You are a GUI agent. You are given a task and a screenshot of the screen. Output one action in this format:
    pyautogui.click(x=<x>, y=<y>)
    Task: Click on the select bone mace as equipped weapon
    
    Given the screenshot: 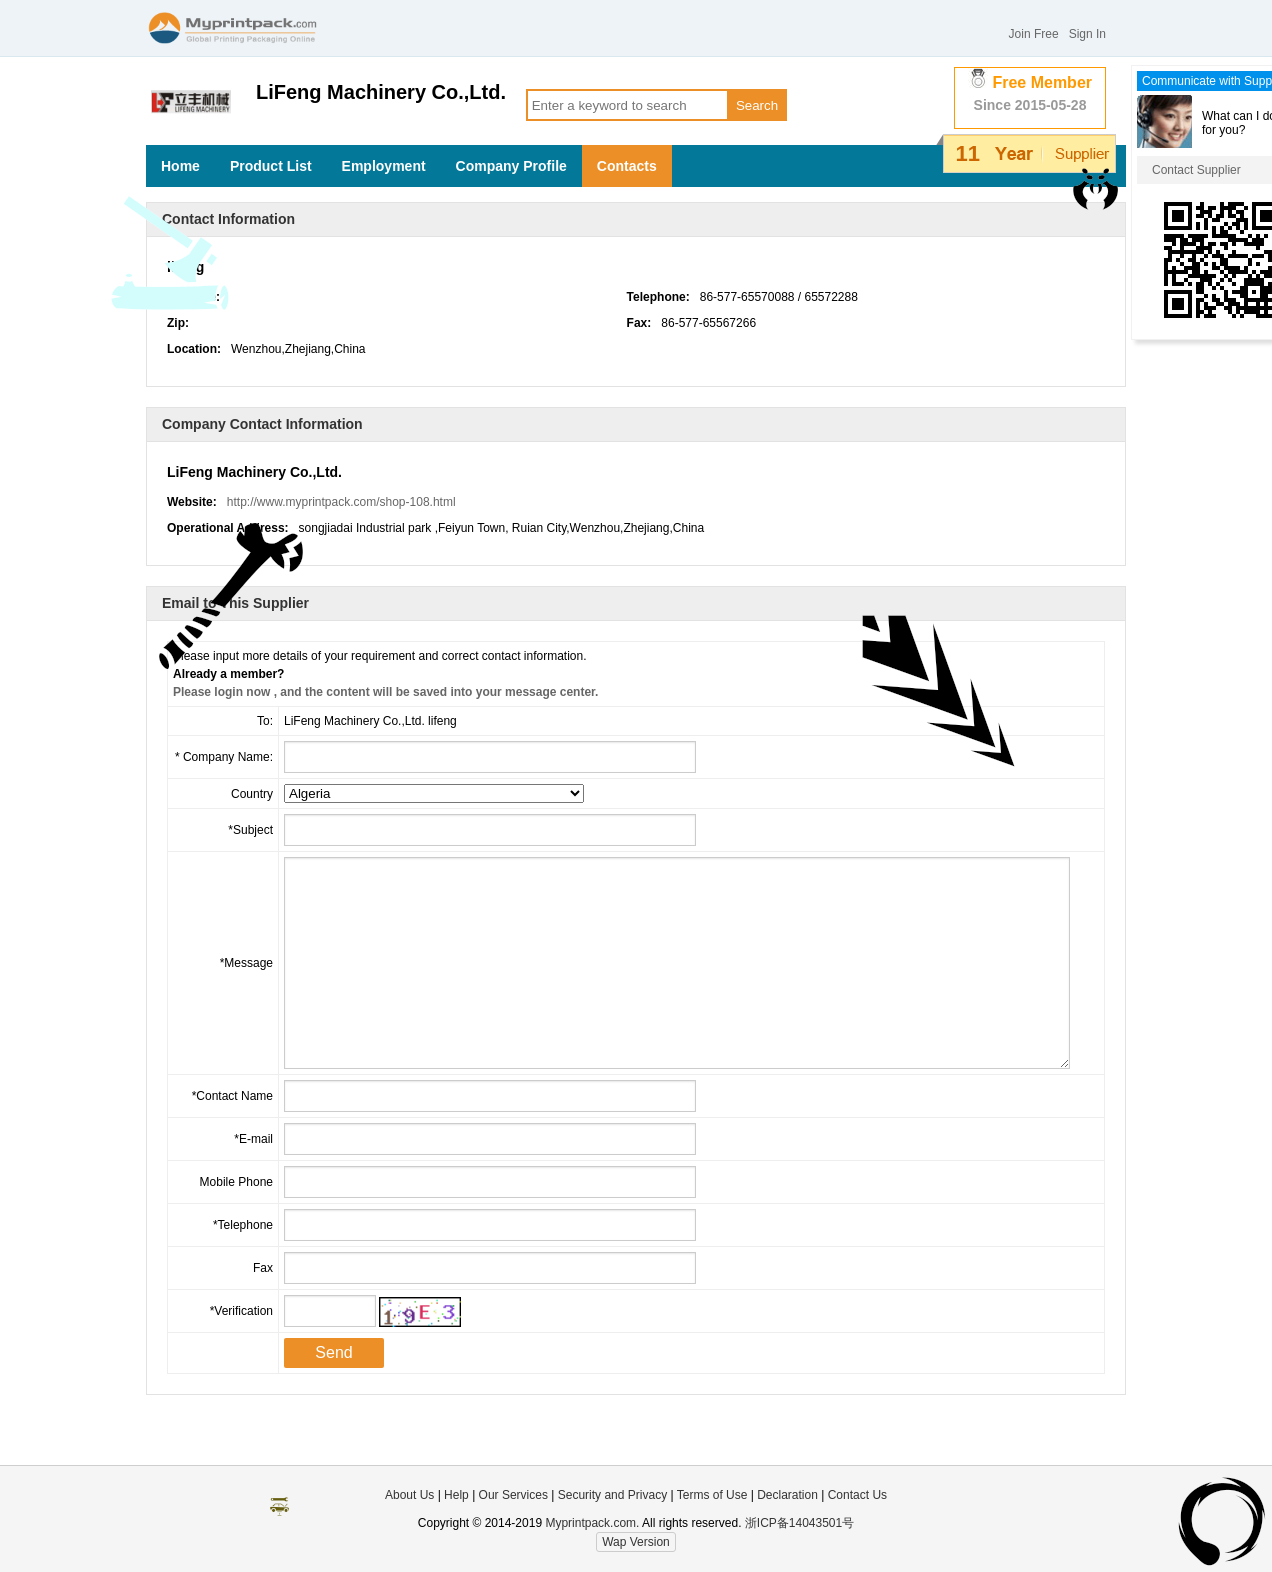 What is the action you would take?
    pyautogui.click(x=231, y=596)
    